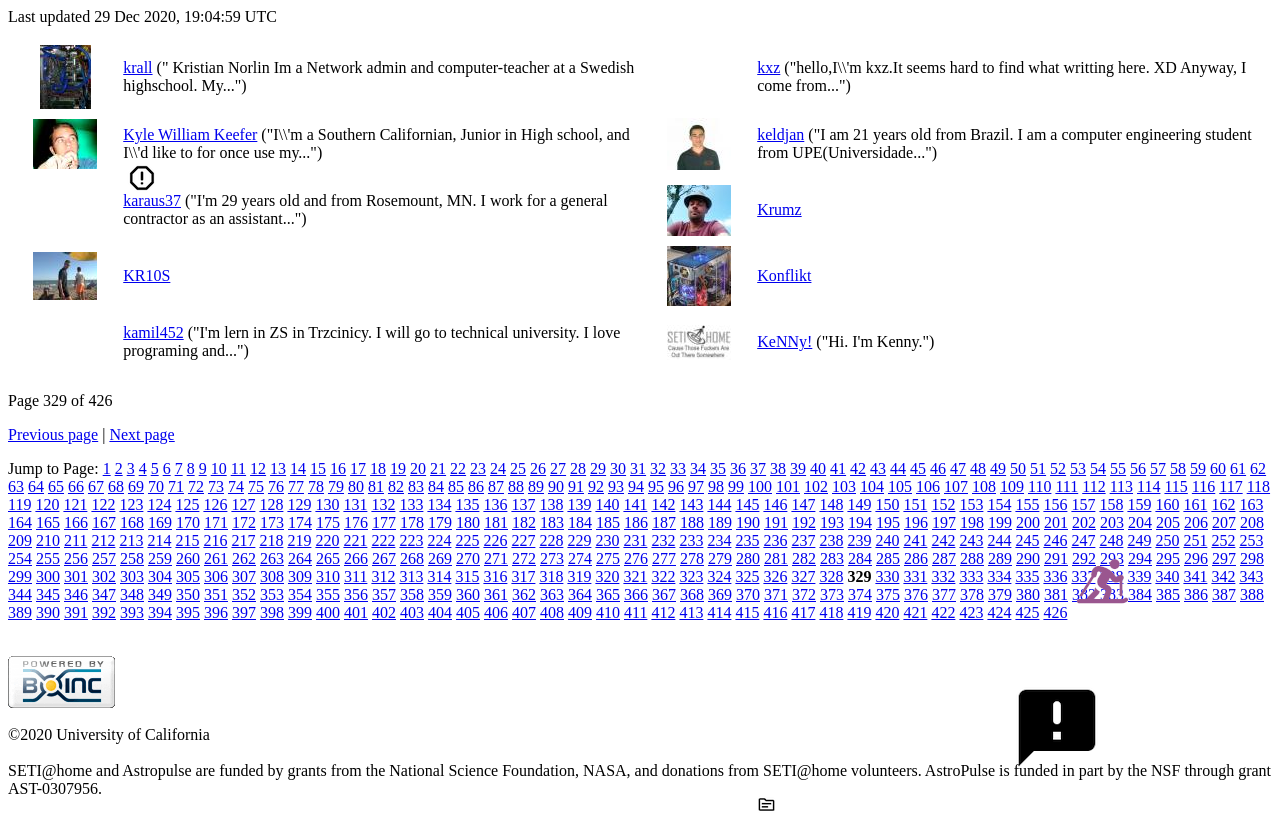 The image size is (1286, 814). Describe the element at coordinates (142, 178) in the screenshot. I see `indicates an email error or delivery failure` at that location.